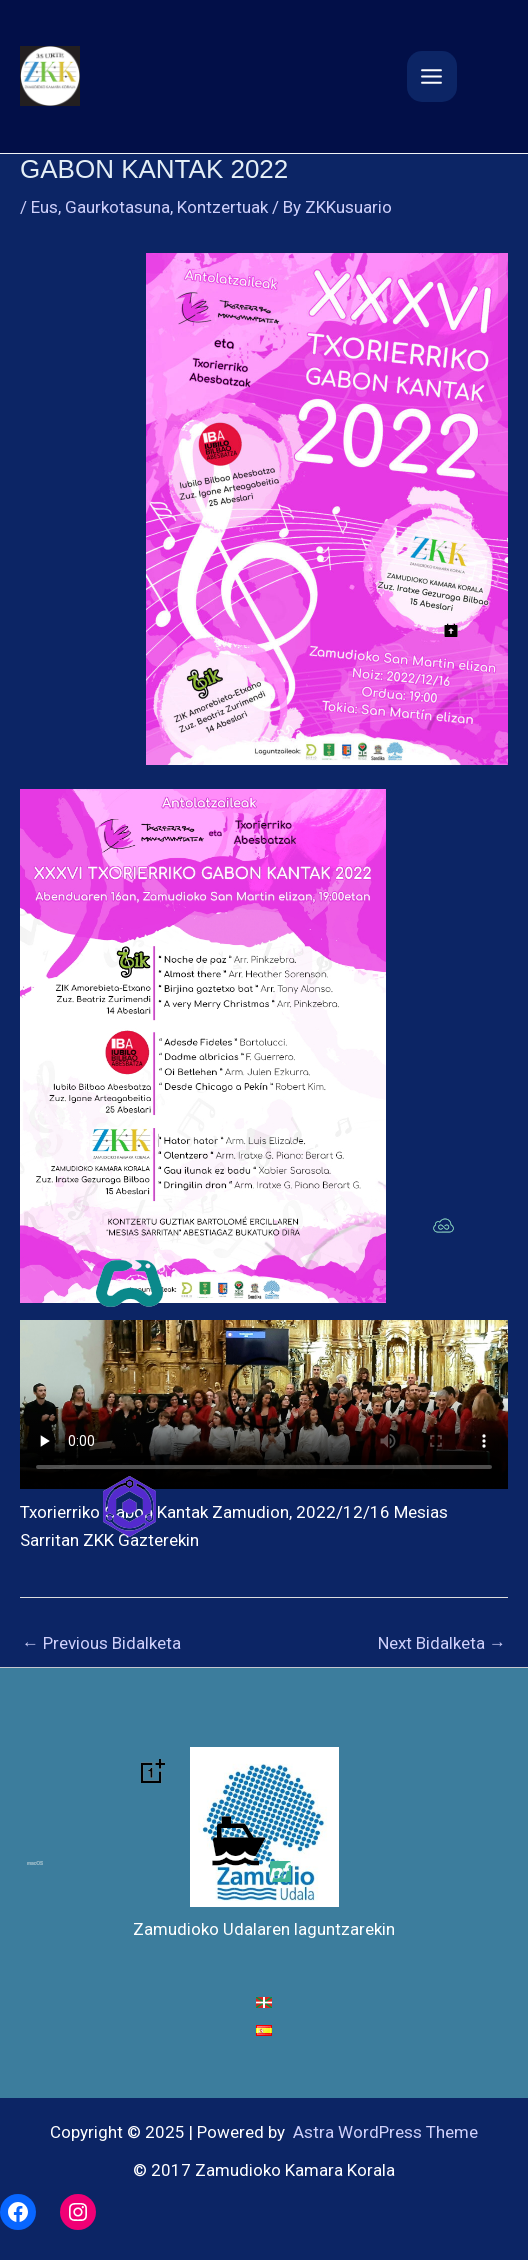 Image resolution: width=528 pixels, height=2260 pixels. What do you see at coordinates (280, 1871) in the screenshot?
I see `open pfSense firewall dashboard` at bounding box center [280, 1871].